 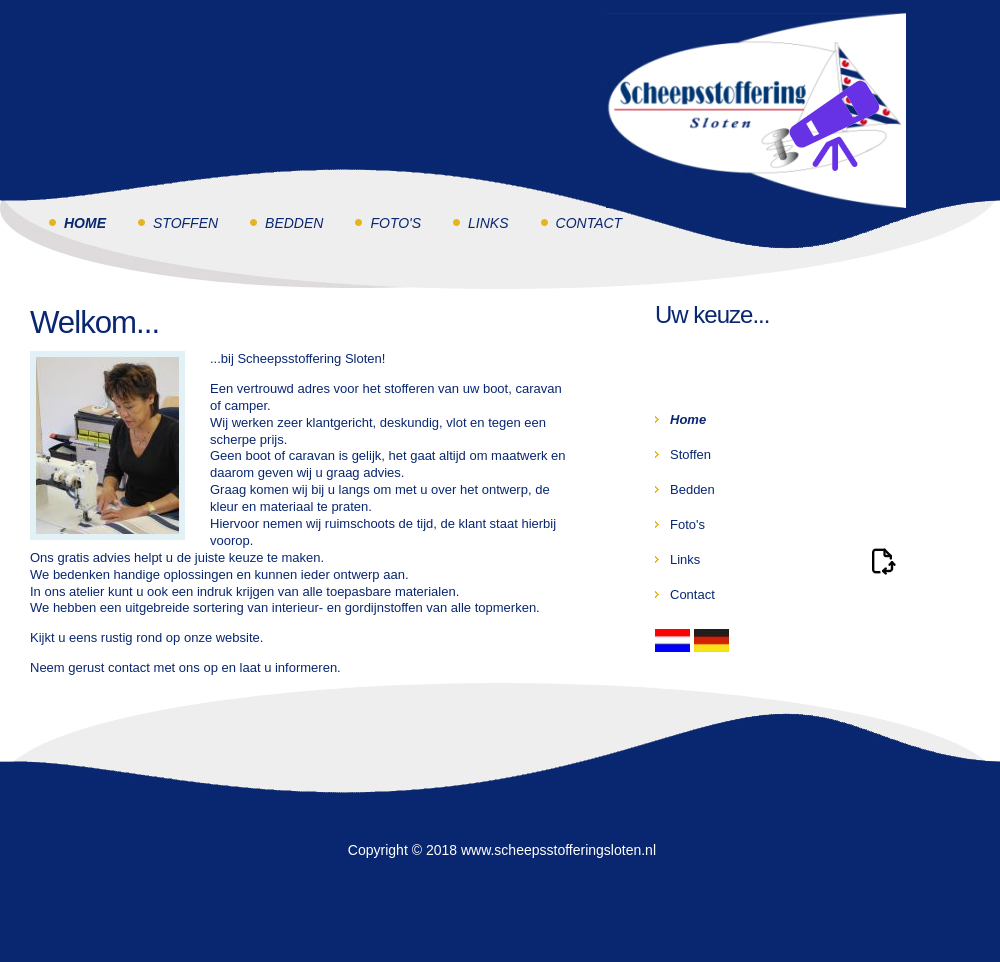 What do you see at coordinates (836, 124) in the screenshot?
I see `explore or discover new content` at bounding box center [836, 124].